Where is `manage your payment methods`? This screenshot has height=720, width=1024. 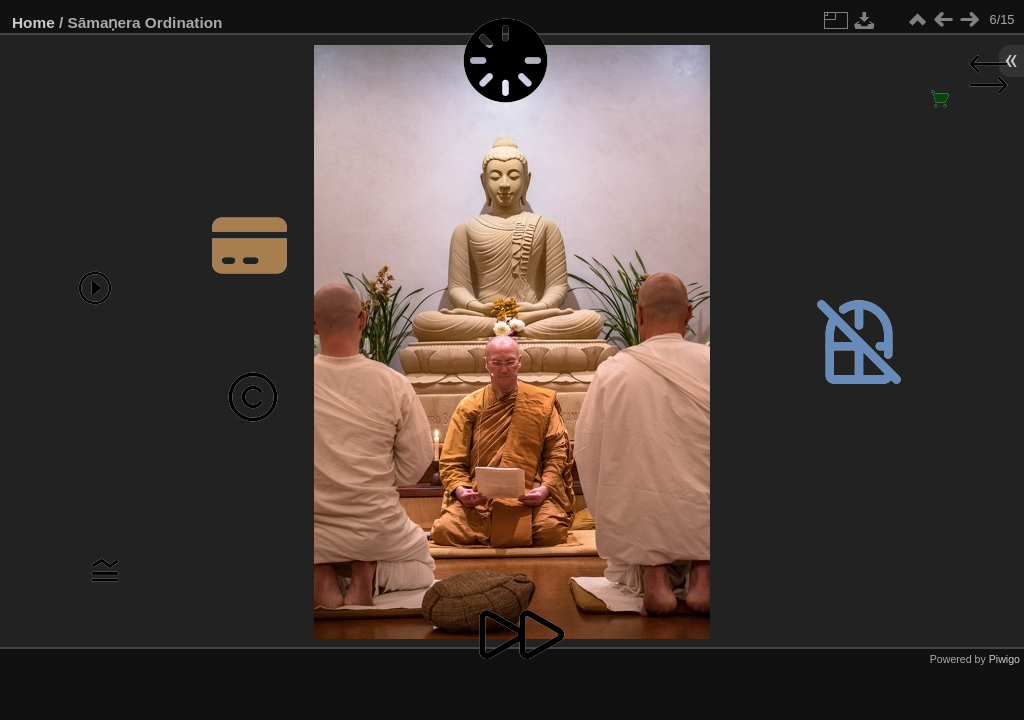
manage your payment methods is located at coordinates (249, 245).